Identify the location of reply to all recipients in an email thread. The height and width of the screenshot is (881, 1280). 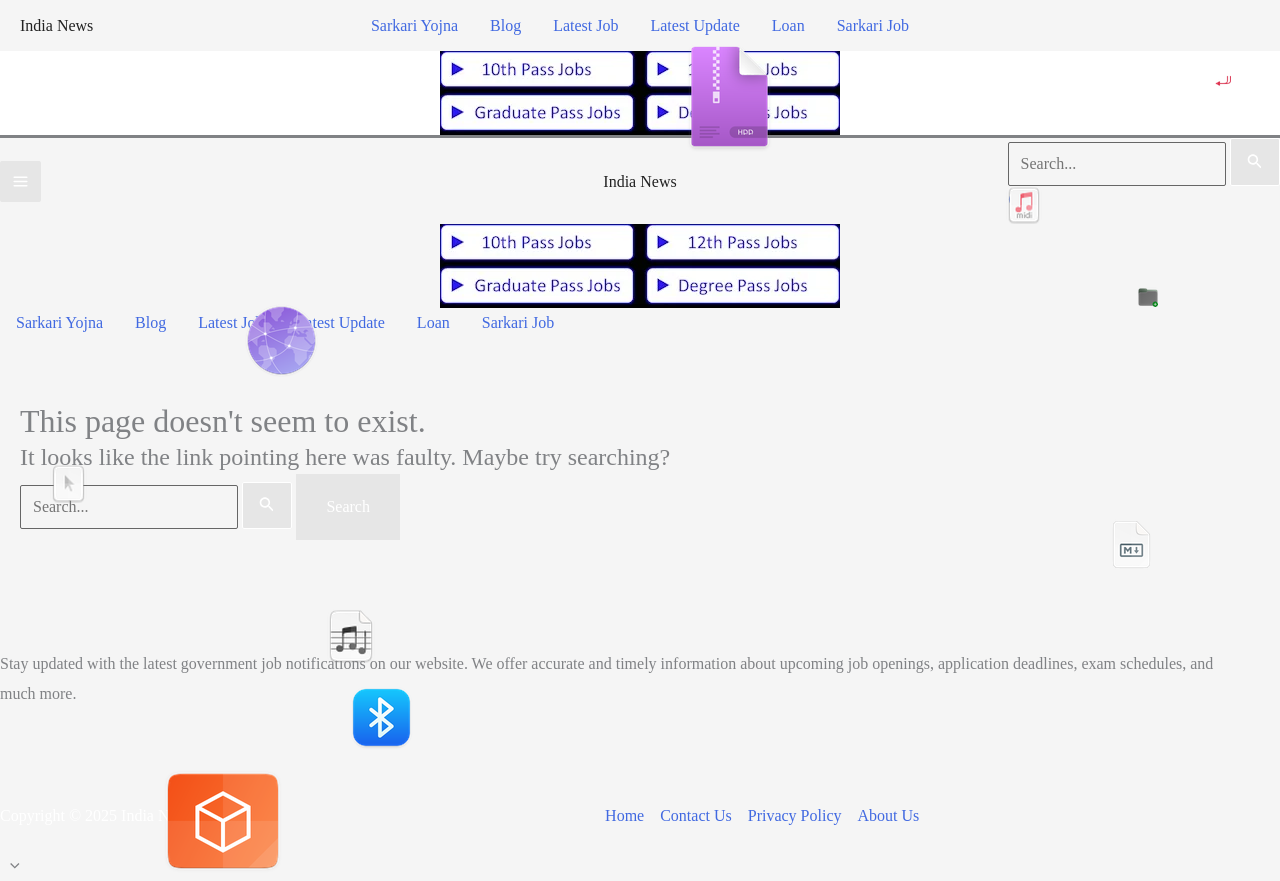
(1223, 80).